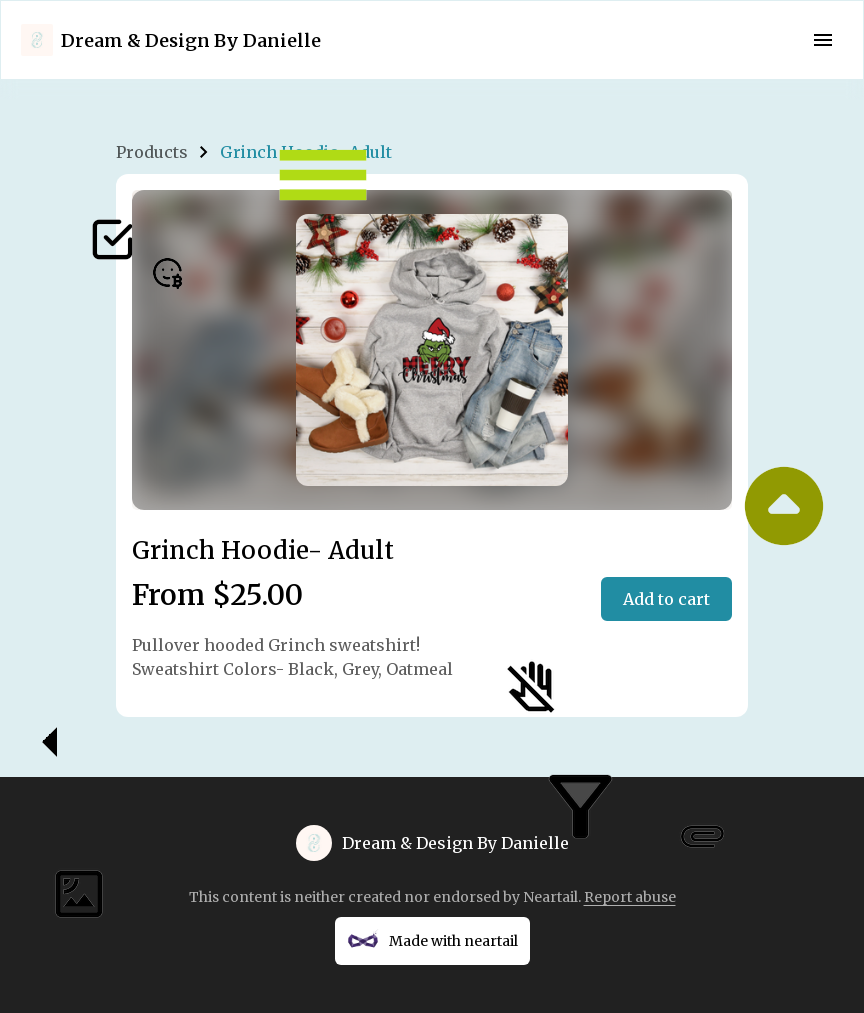  What do you see at coordinates (701, 836) in the screenshot?
I see `attach a file to your message` at bounding box center [701, 836].